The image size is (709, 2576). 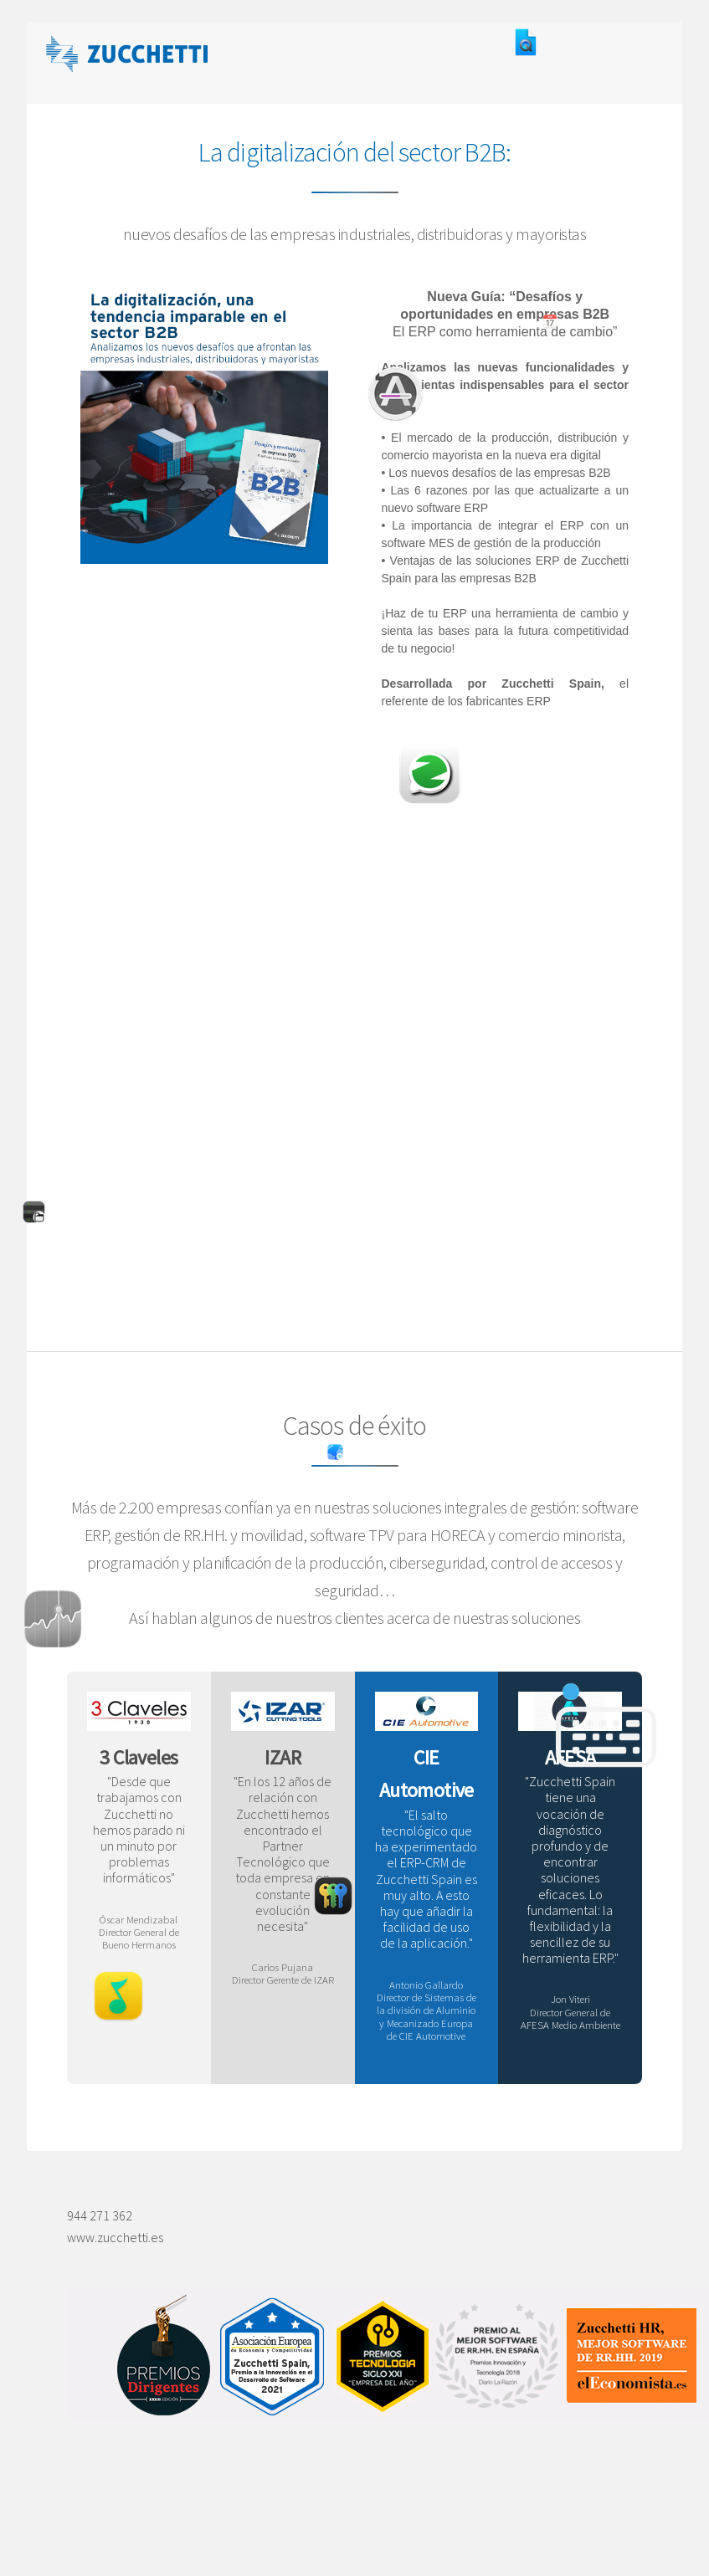 What do you see at coordinates (433, 771) in the screenshot?
I see `open zapzap messaging app` at bounding box center [433, 771].